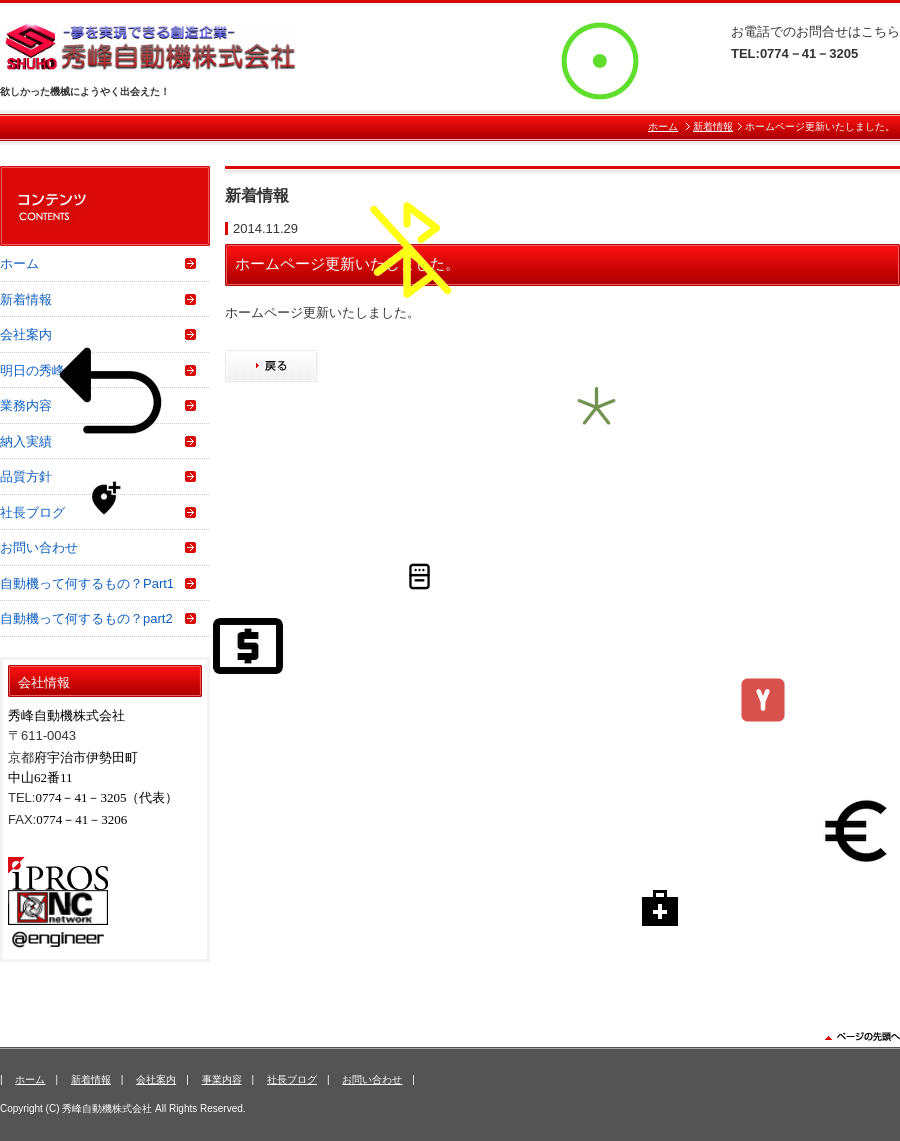  What do you see at coordinates (600, 61) in the screenshot?
I see `view open issues in a repository` at bounding box center [600, 61].